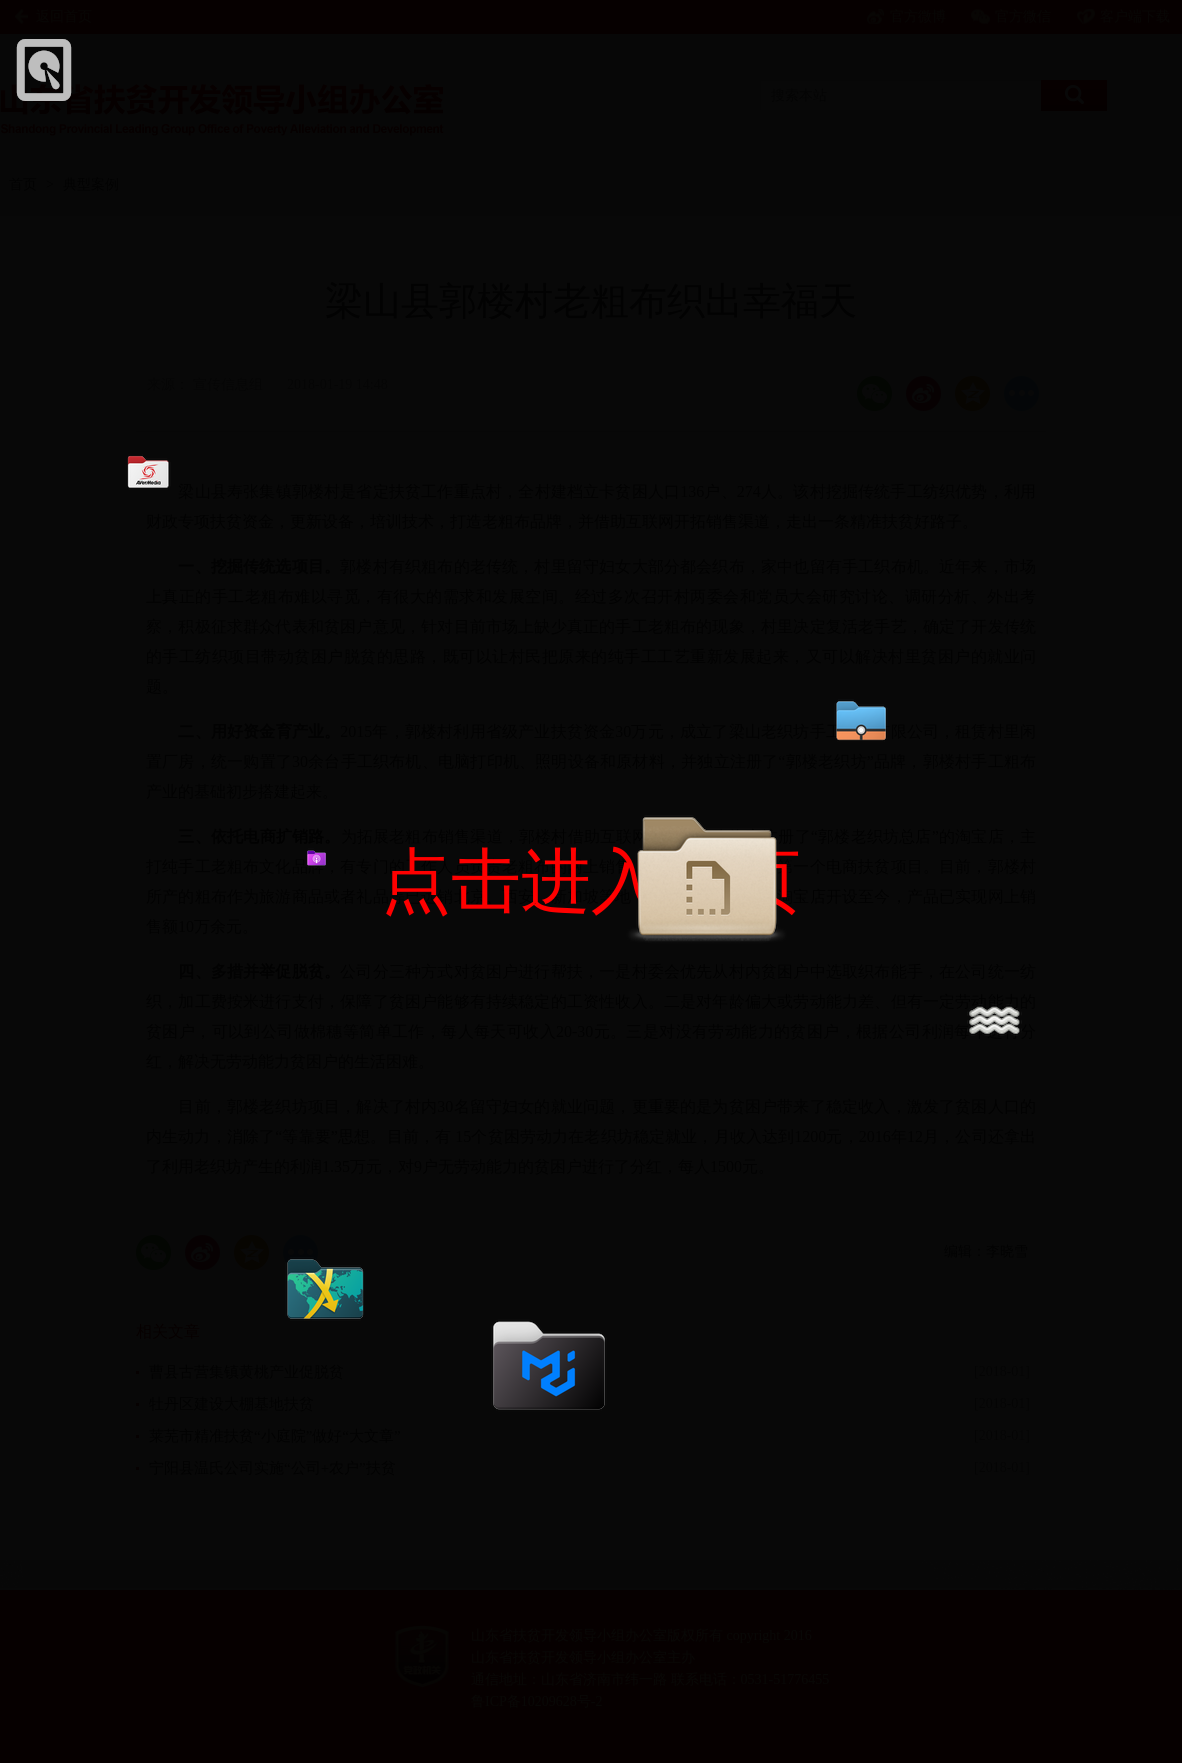  I want to click on open folder containing podcast files, so click(316, 858).